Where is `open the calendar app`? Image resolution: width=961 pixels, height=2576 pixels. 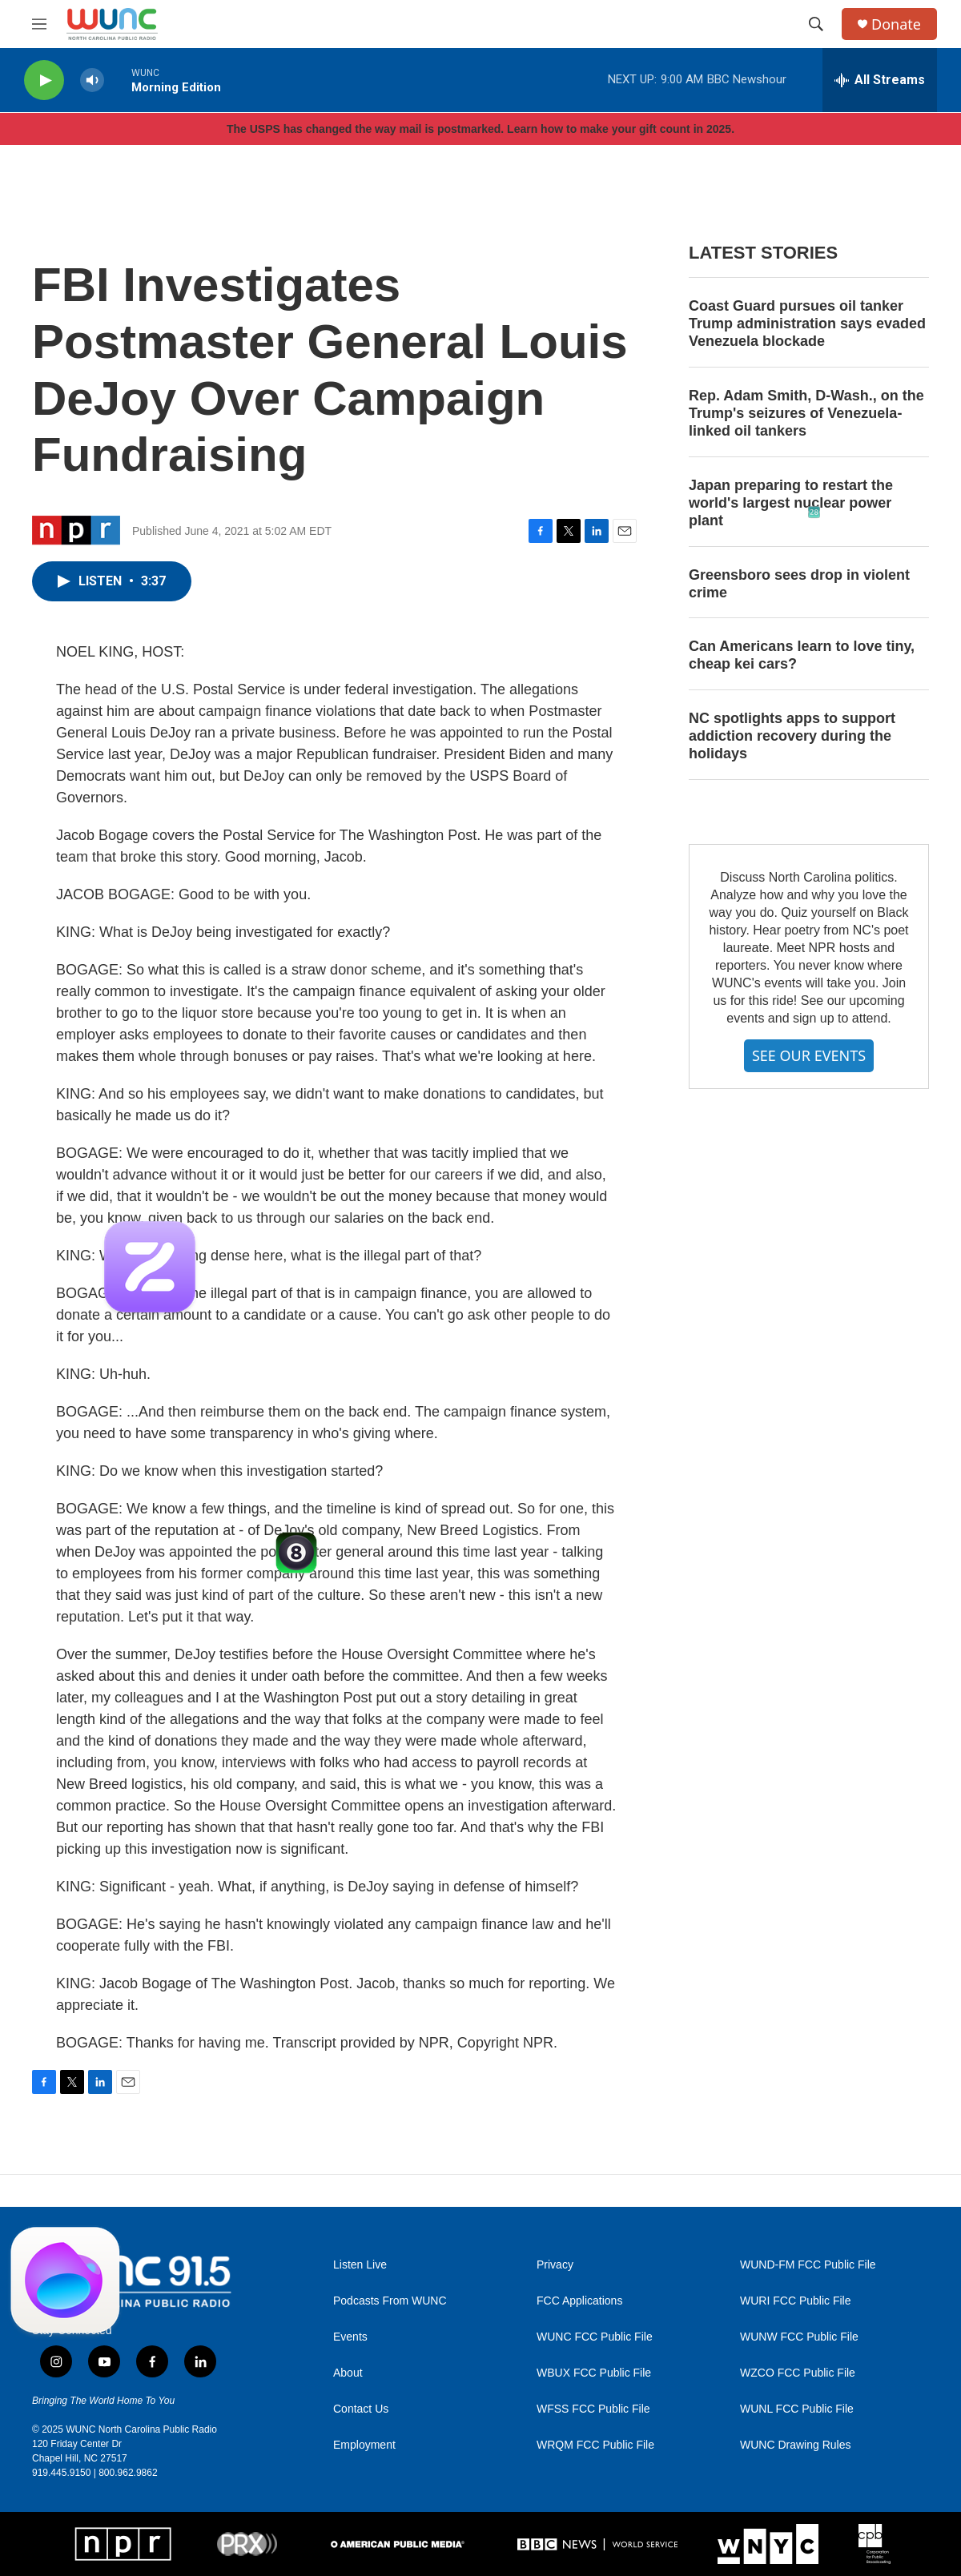
open the calendar app is located at coordinates (814, 512).